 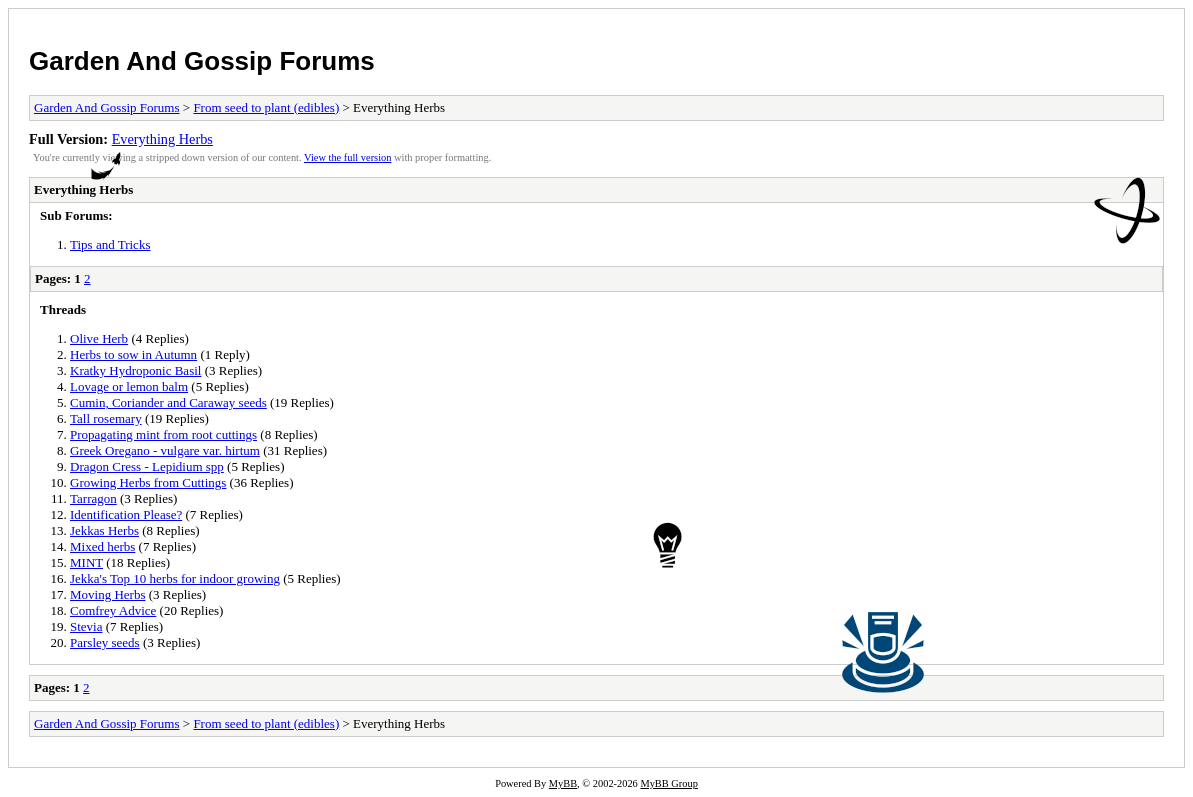 What do you see at coordinates (106, 165) in the screenshot?
I see `launch or deploy an application` at bounding box center [106, 165].